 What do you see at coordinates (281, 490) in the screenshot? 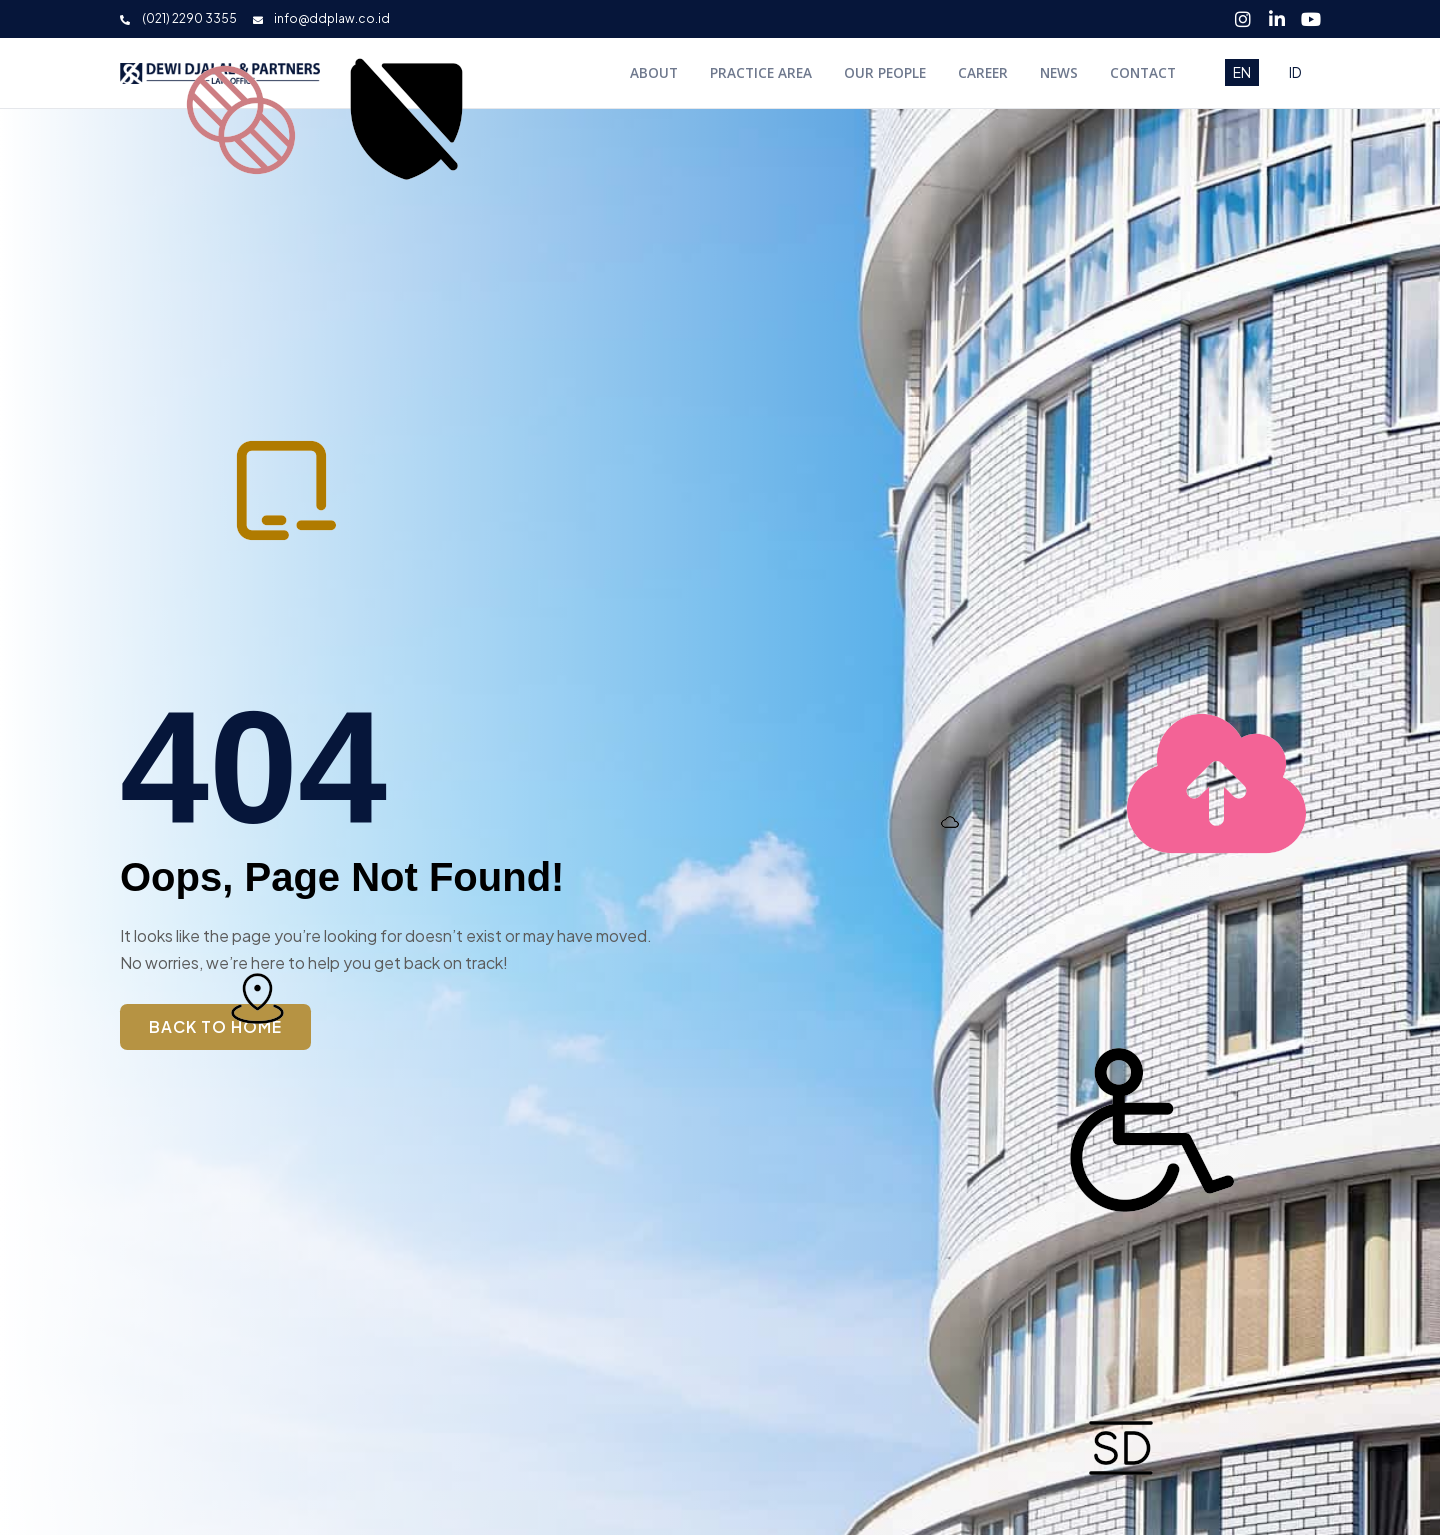
I see `remove an iPad from connected devices` at bounding box center [281, 490].